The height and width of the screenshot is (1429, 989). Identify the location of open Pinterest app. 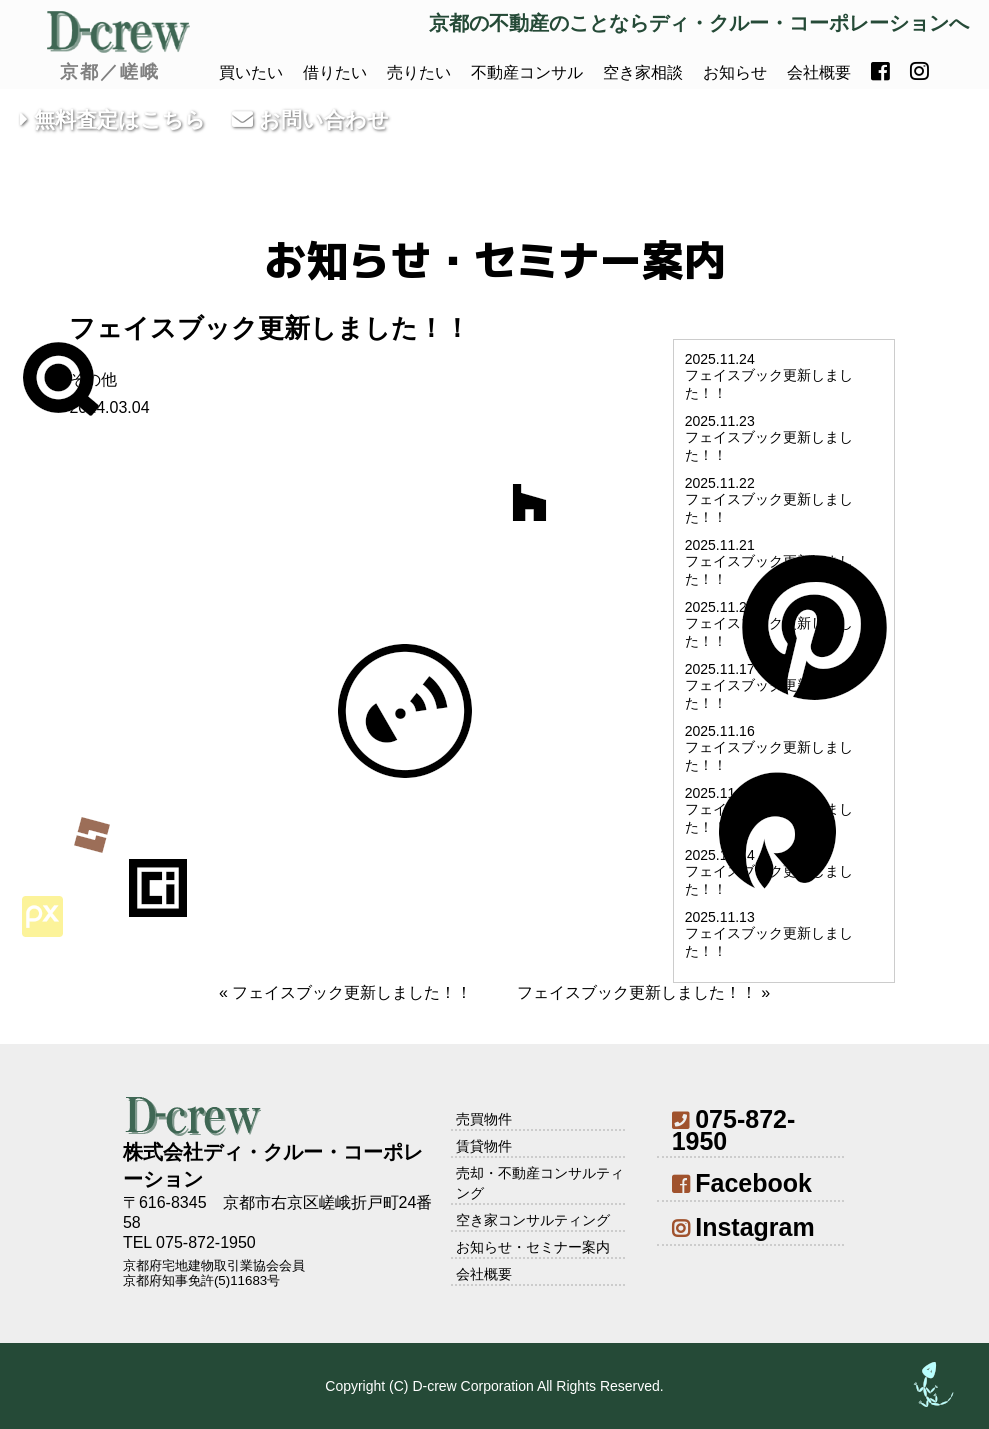
(814, 627).